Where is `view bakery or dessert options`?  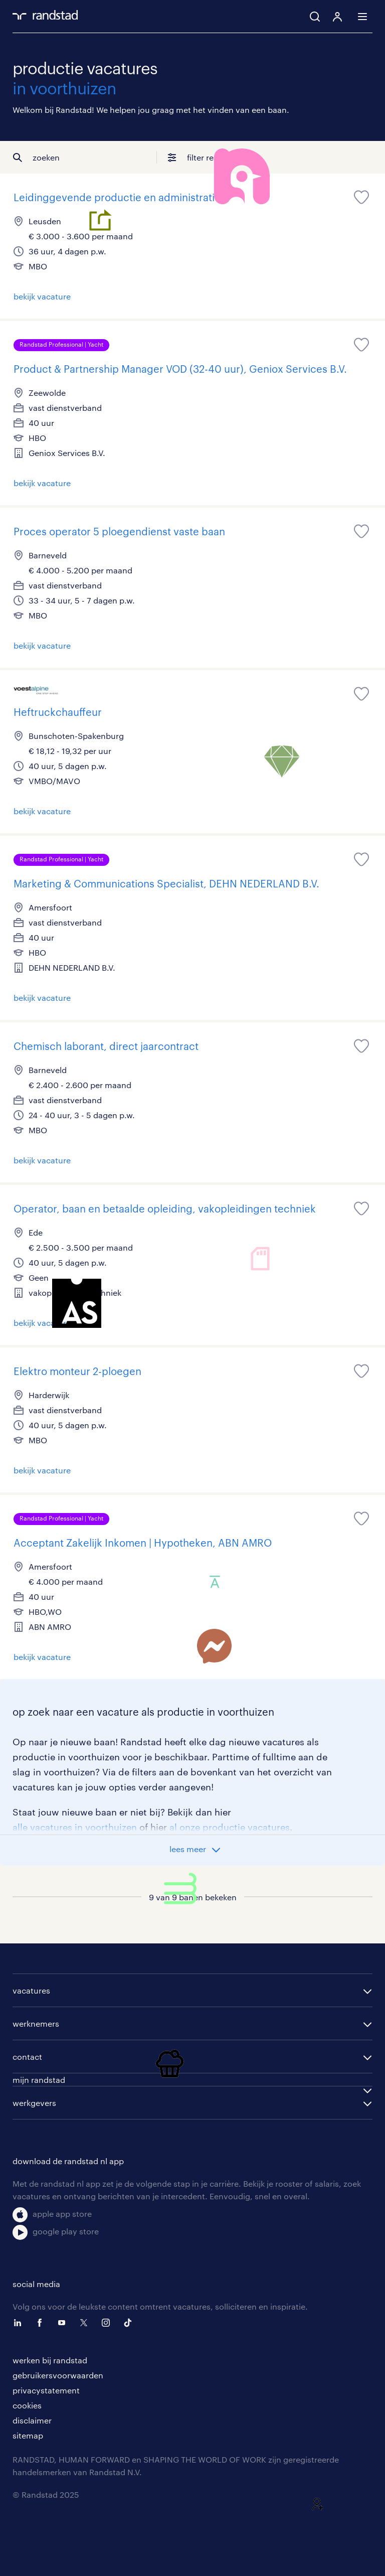
view bakery or dessert options is located at coordinates (169, 2063).